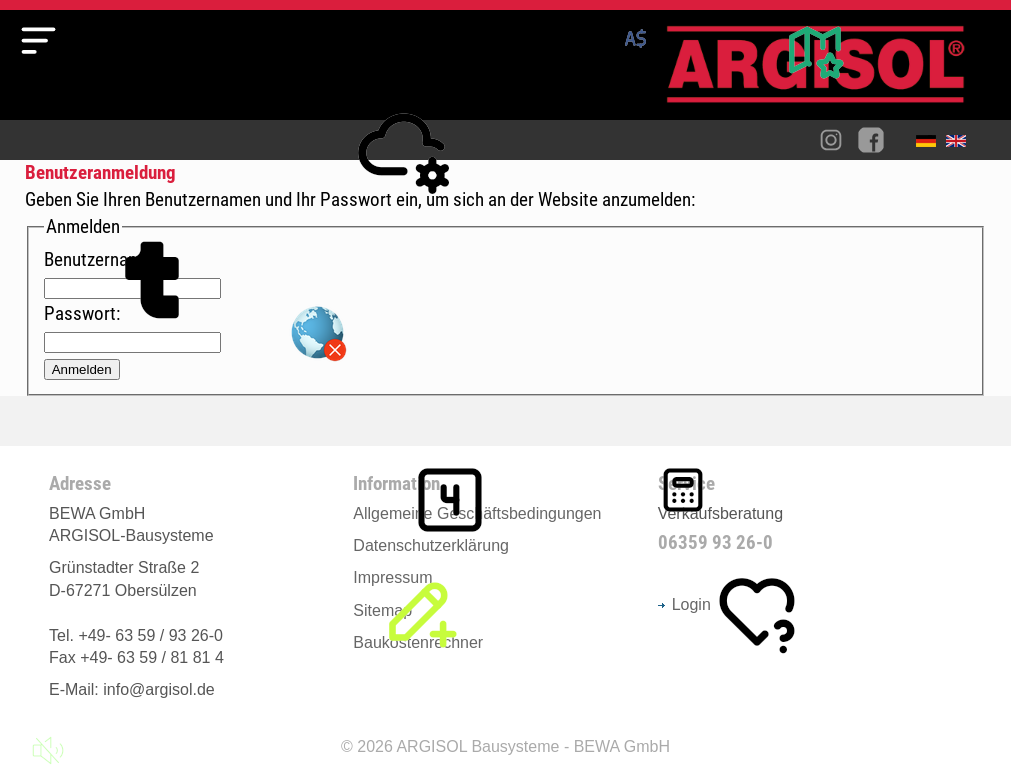 This screenshot has width=1011, height=783. What do you see at coordinates (450, 500) in the screenshot?
I see `select option 4 from a numbered list` at bounding box center [450, 500].